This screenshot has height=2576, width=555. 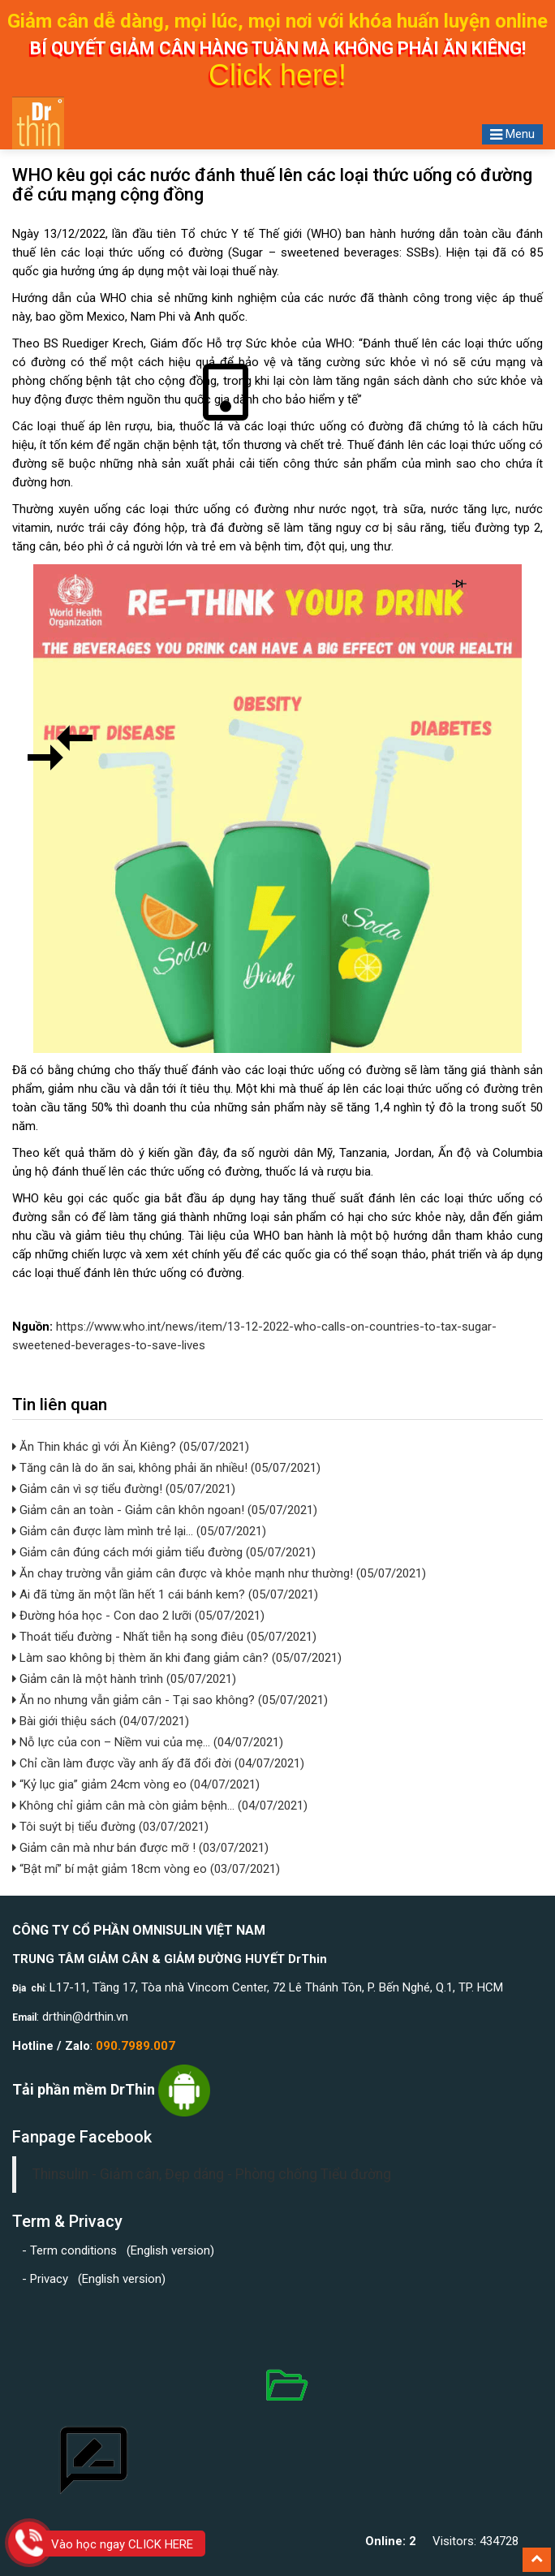 I want to click on represents a diode component in a circuit diagram, so click(x=459, y=584).